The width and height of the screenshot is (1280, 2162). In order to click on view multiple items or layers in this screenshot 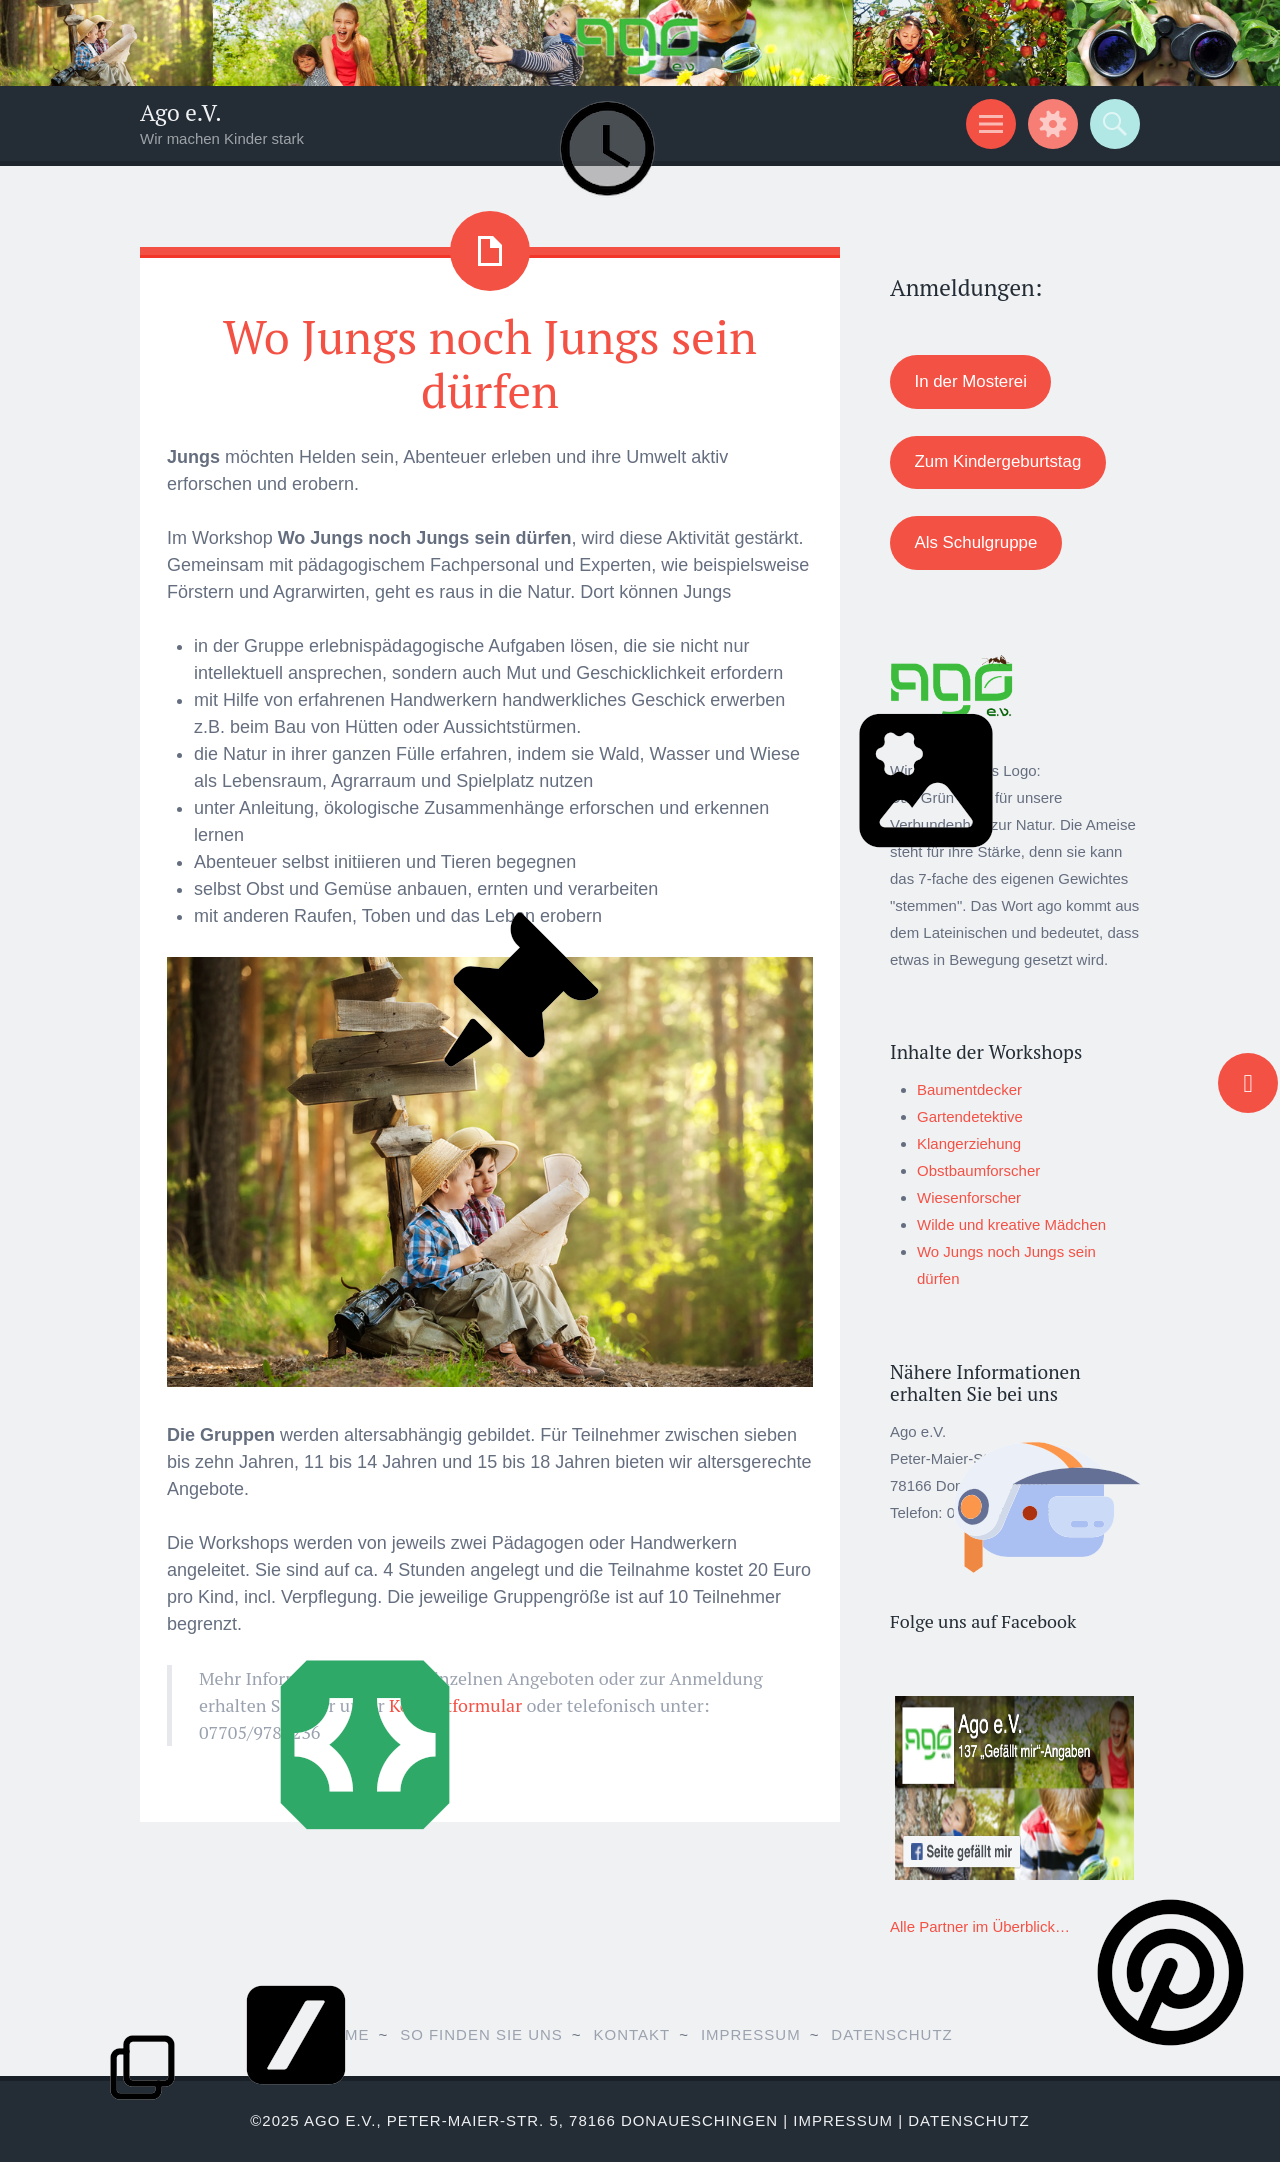, I will do `click(142, 2067)`.